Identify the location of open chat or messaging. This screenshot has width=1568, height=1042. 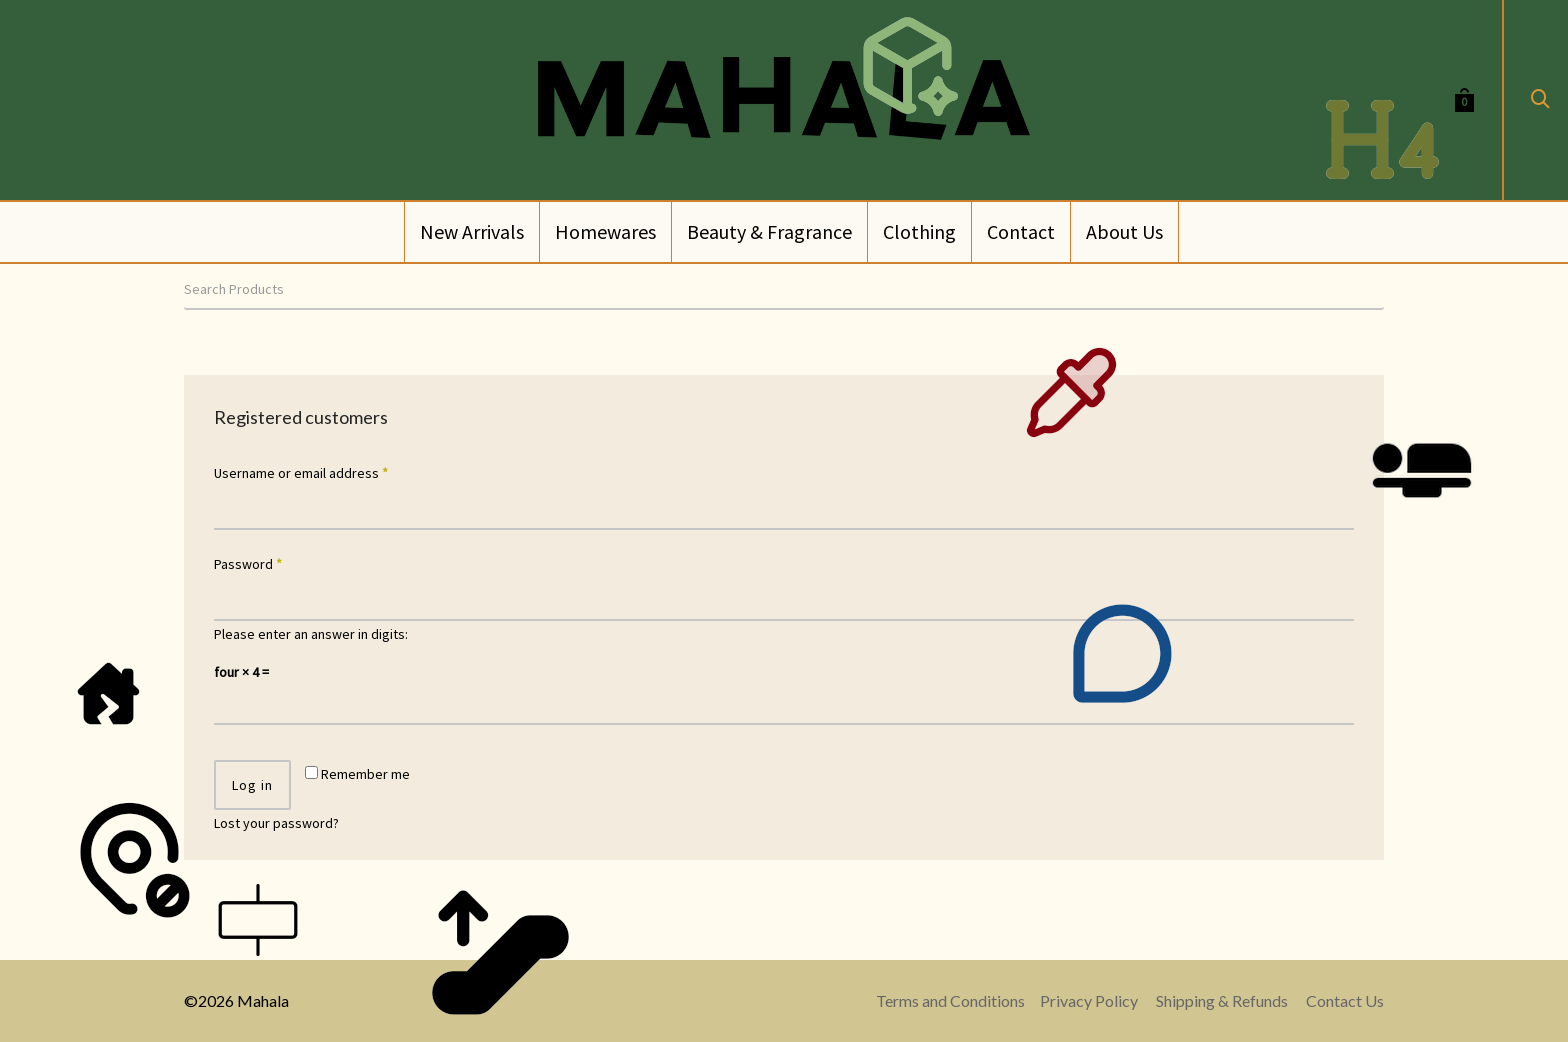
(1120, 655).